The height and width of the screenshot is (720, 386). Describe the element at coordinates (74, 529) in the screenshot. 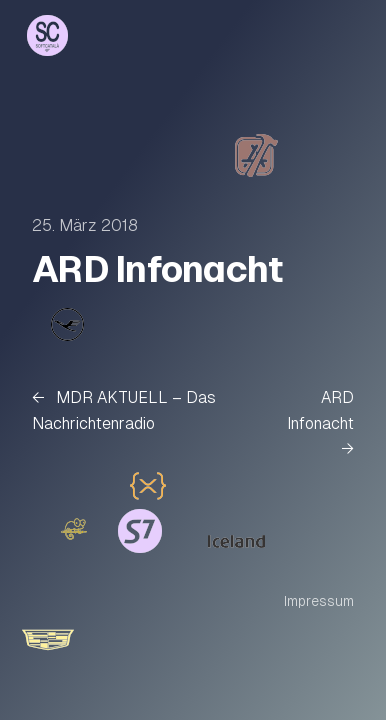

I see `open notepad++ text editor` at that location.